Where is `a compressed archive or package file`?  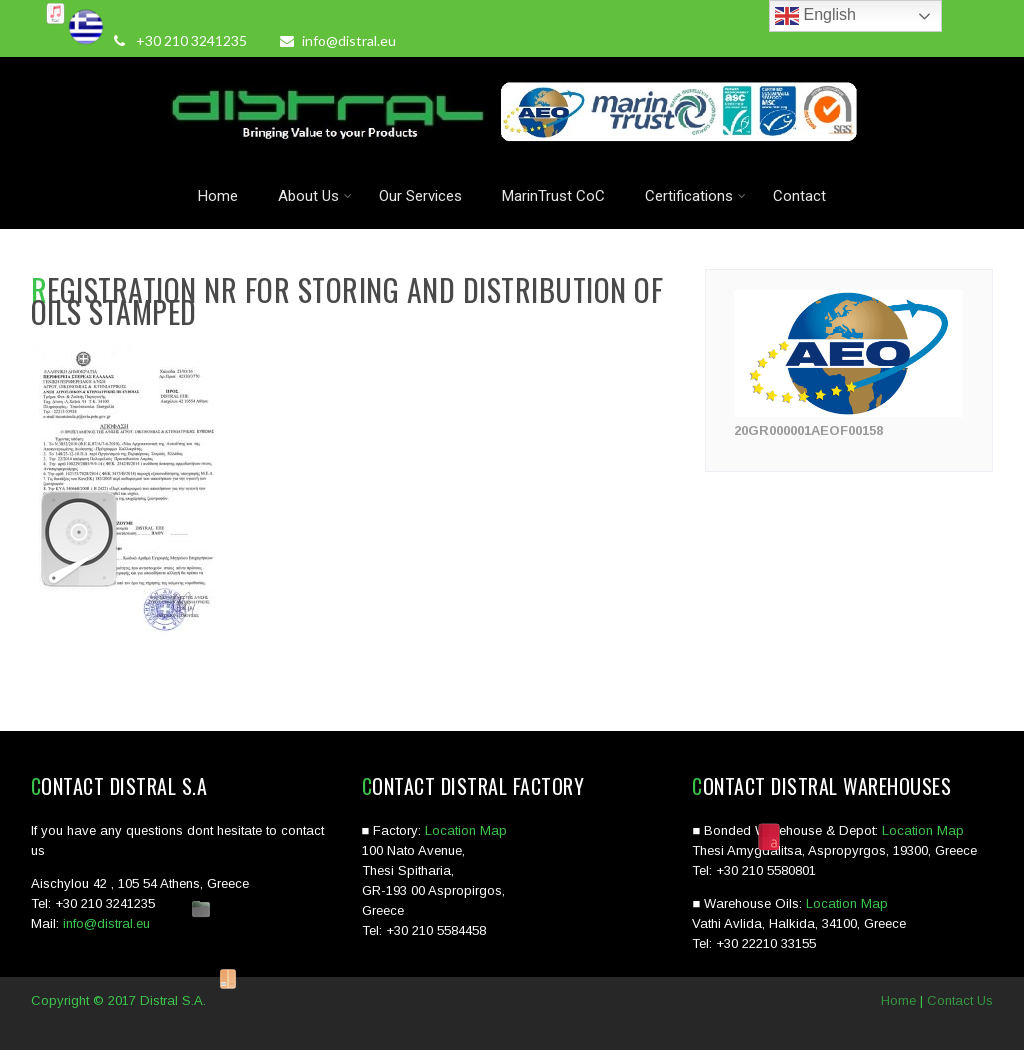
a compressed archive or package file is located at coordinates (228, 979).